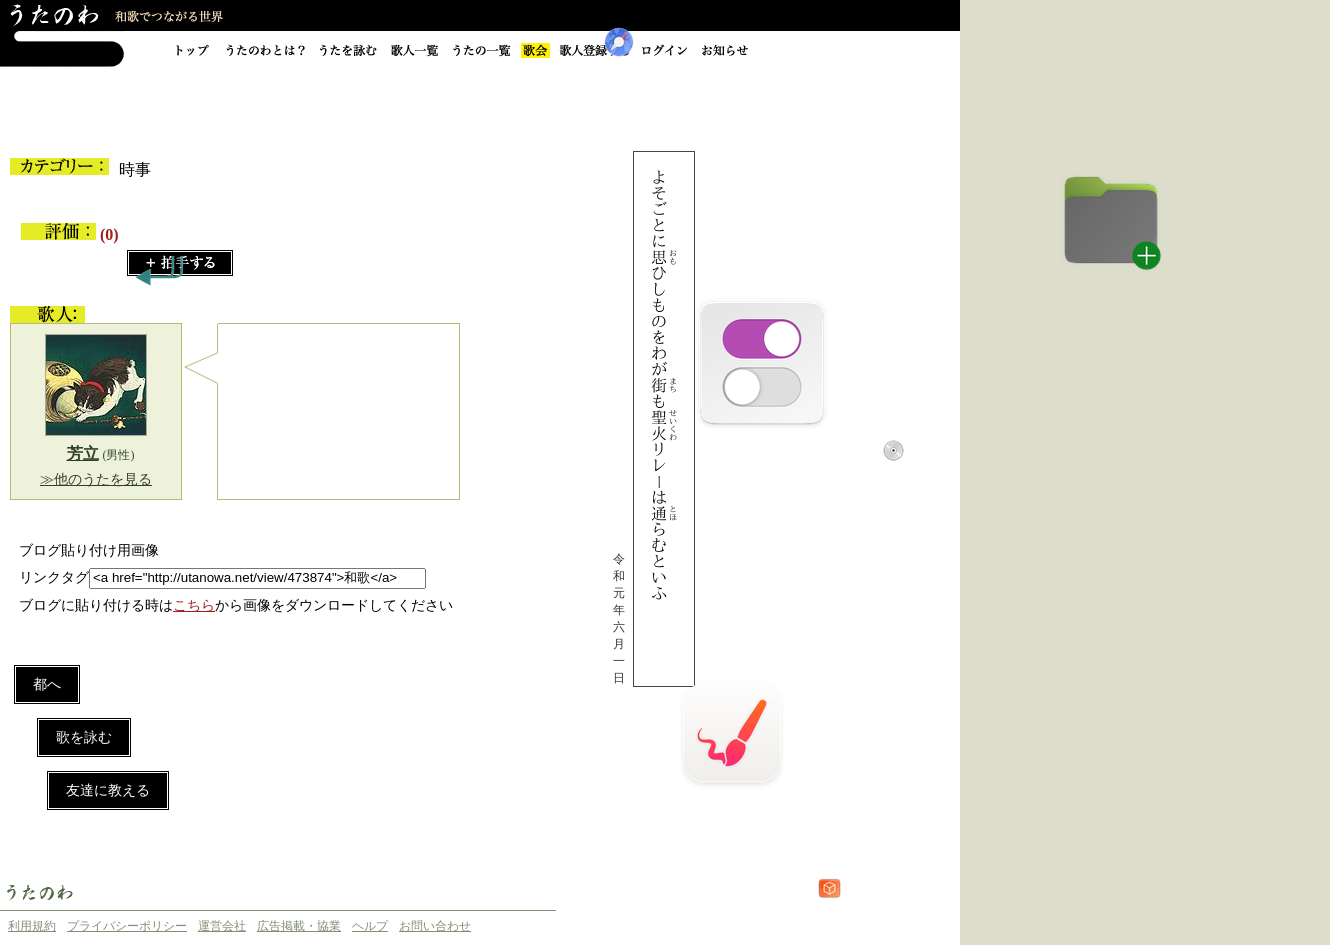 Image resolution: width=1330 pixels, height=945 pixels. Describe the element at coordinates (619, 42) in the screenshot. I see `open the web browser` at that location.